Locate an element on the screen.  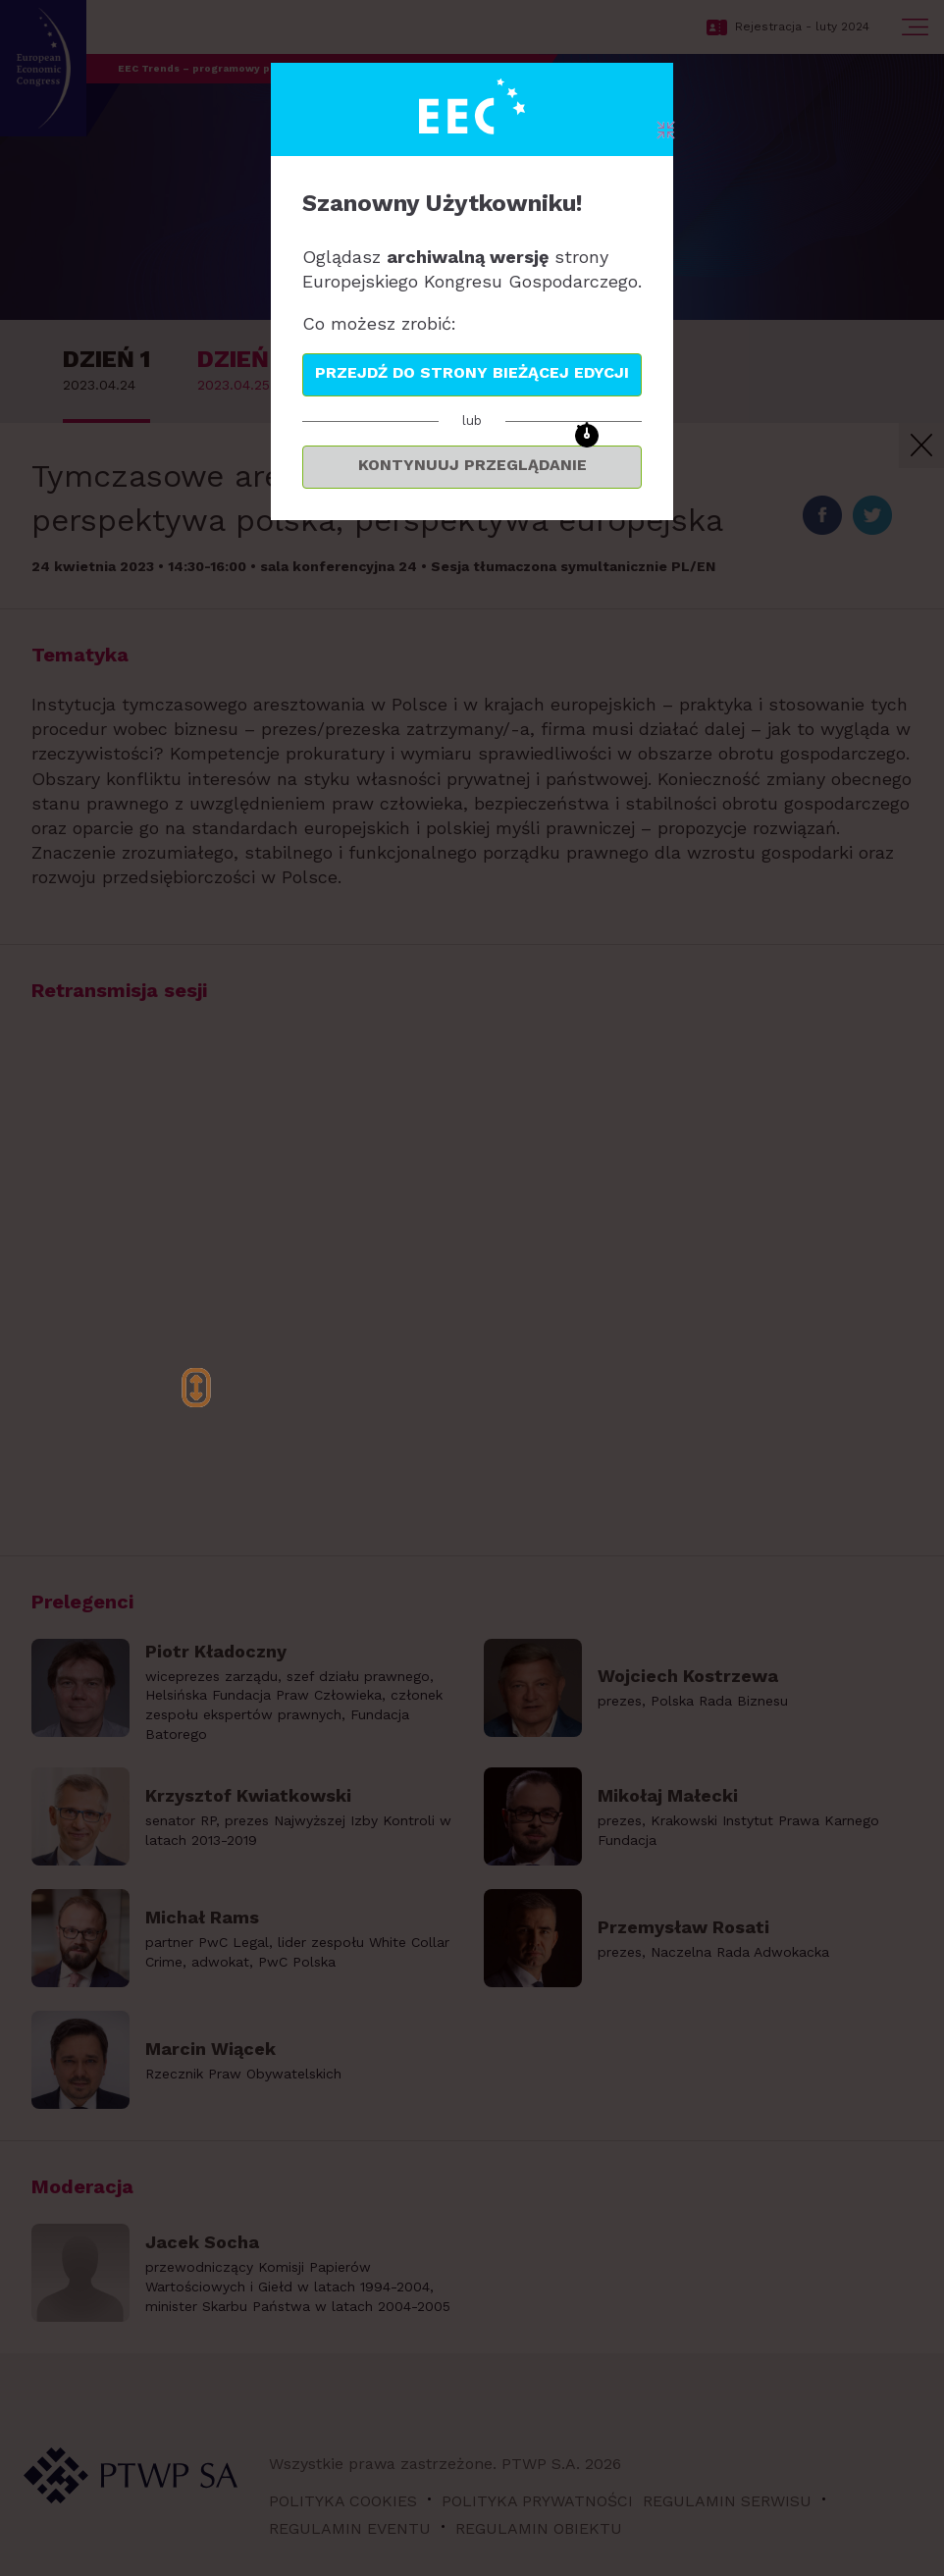
exit fullscreen mode is located at coordinates (665, 130).